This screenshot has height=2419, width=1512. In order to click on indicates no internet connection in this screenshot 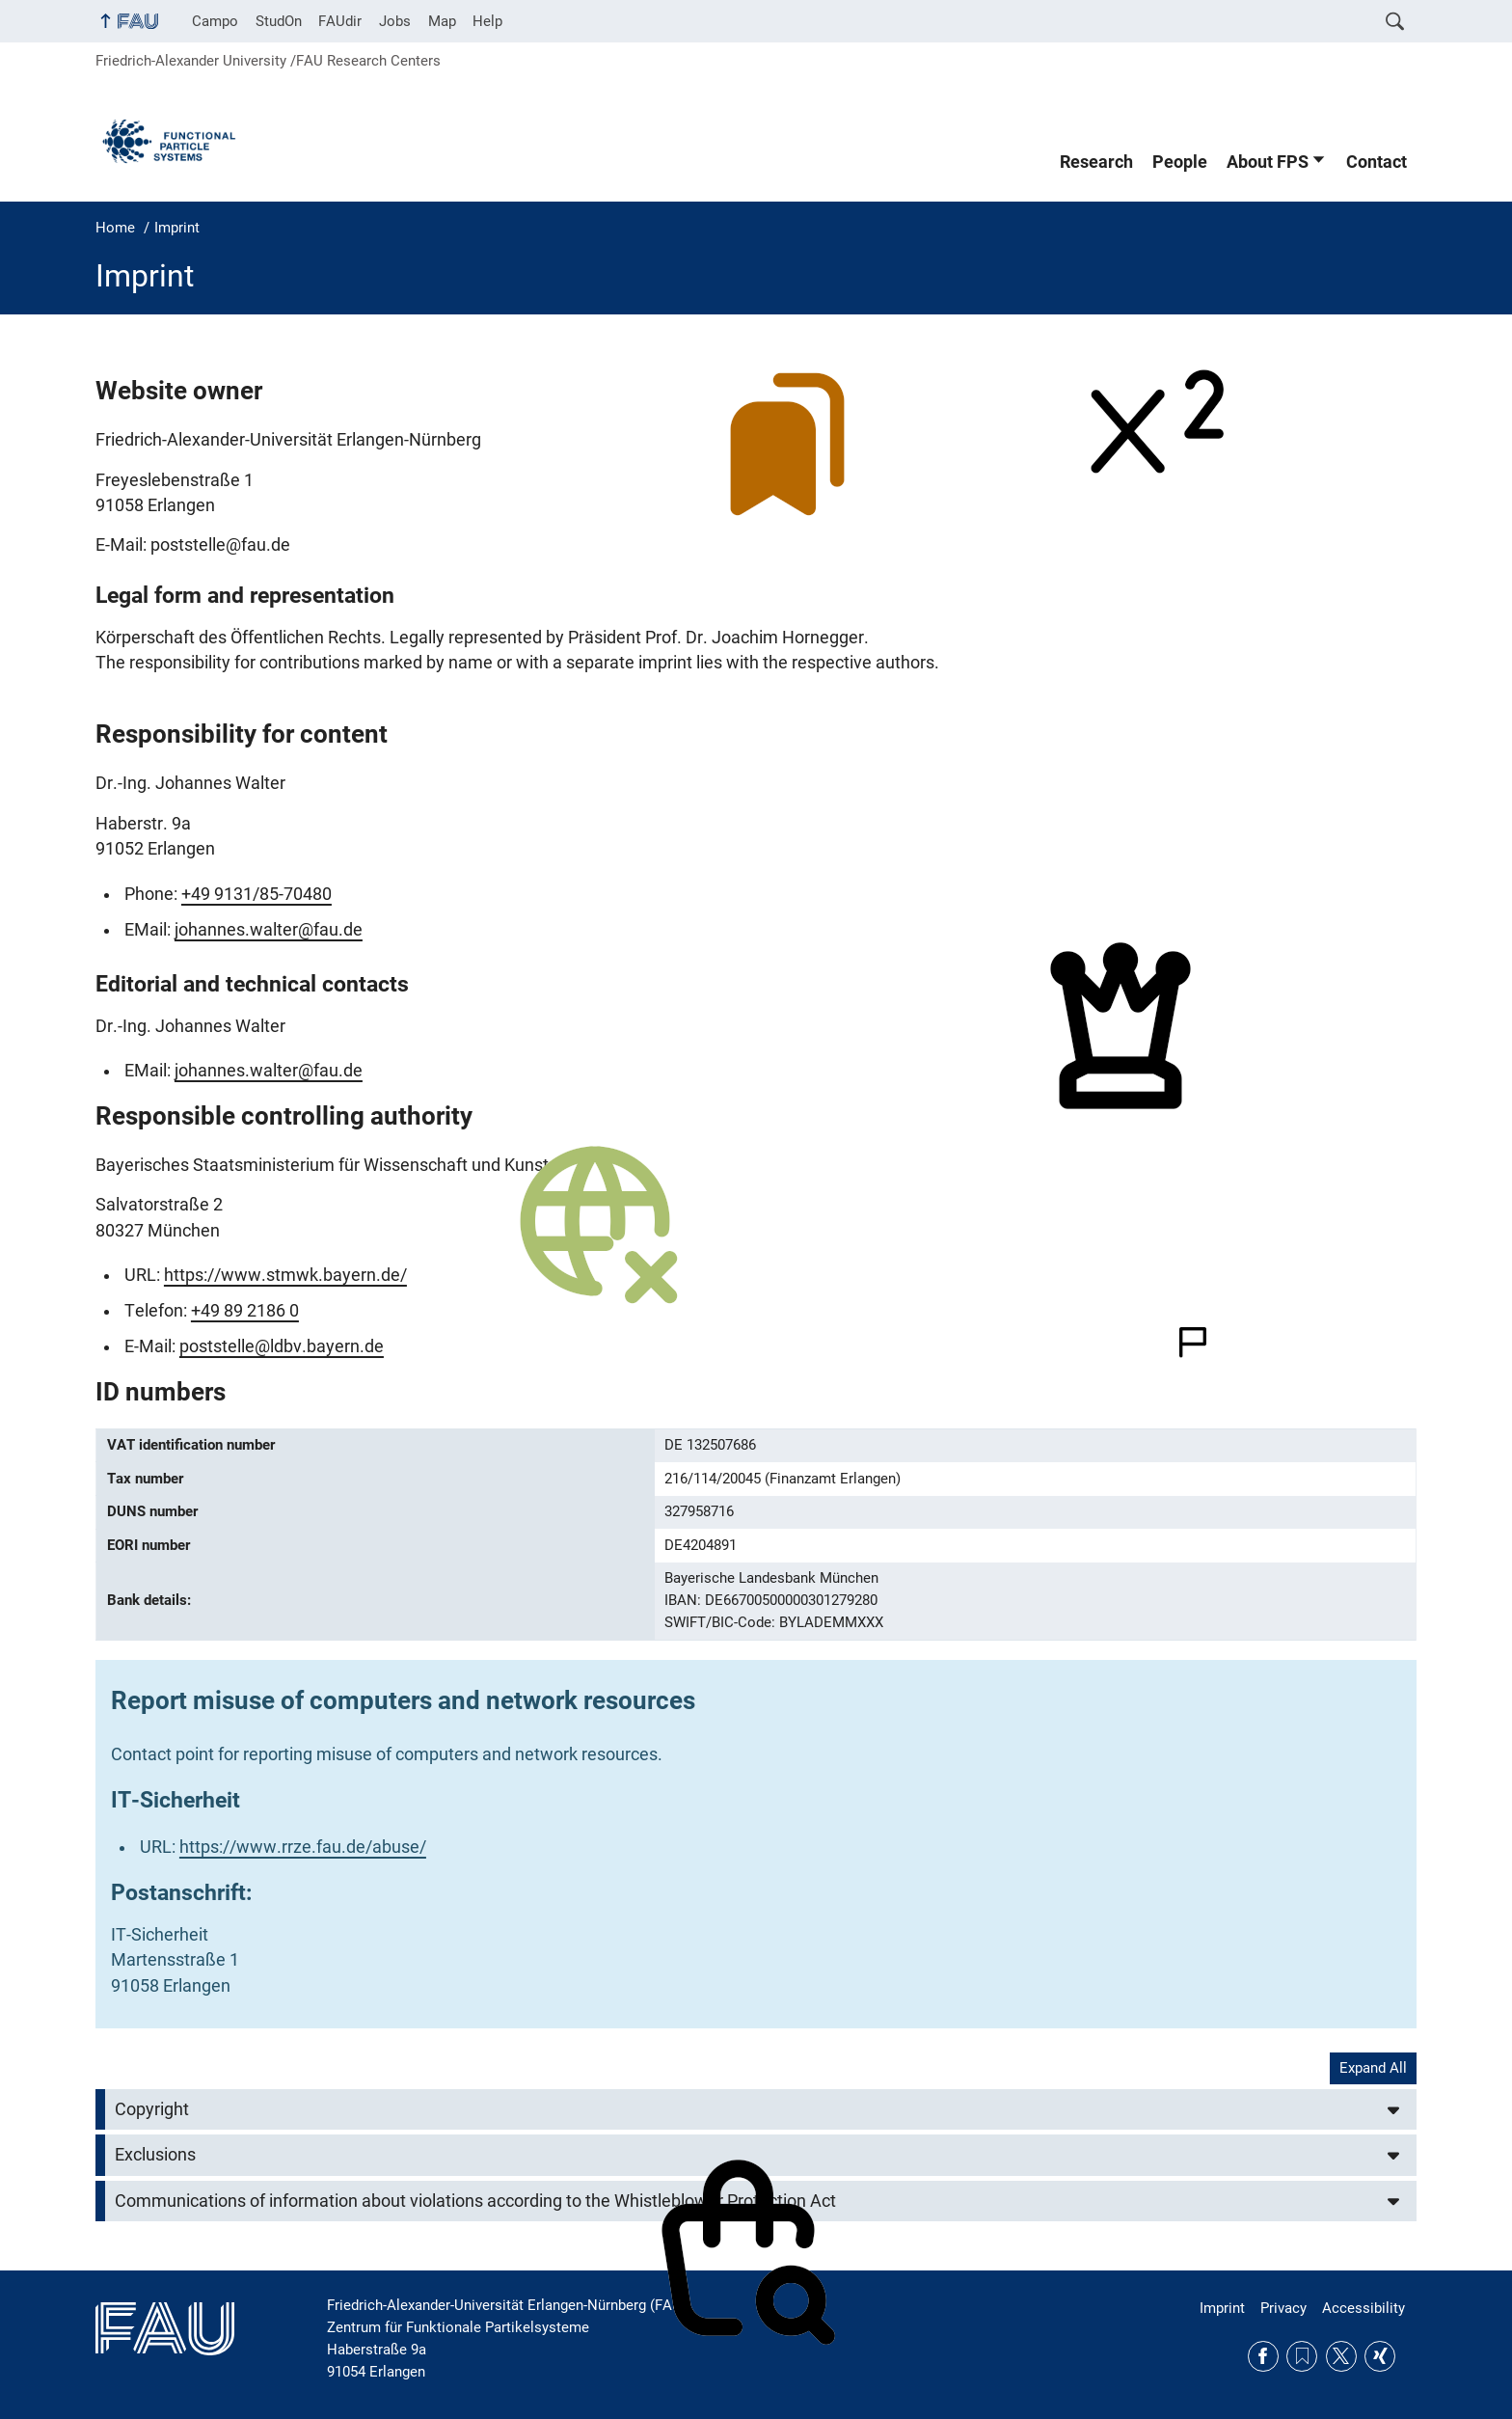, I will do `click(595, 1221)`.